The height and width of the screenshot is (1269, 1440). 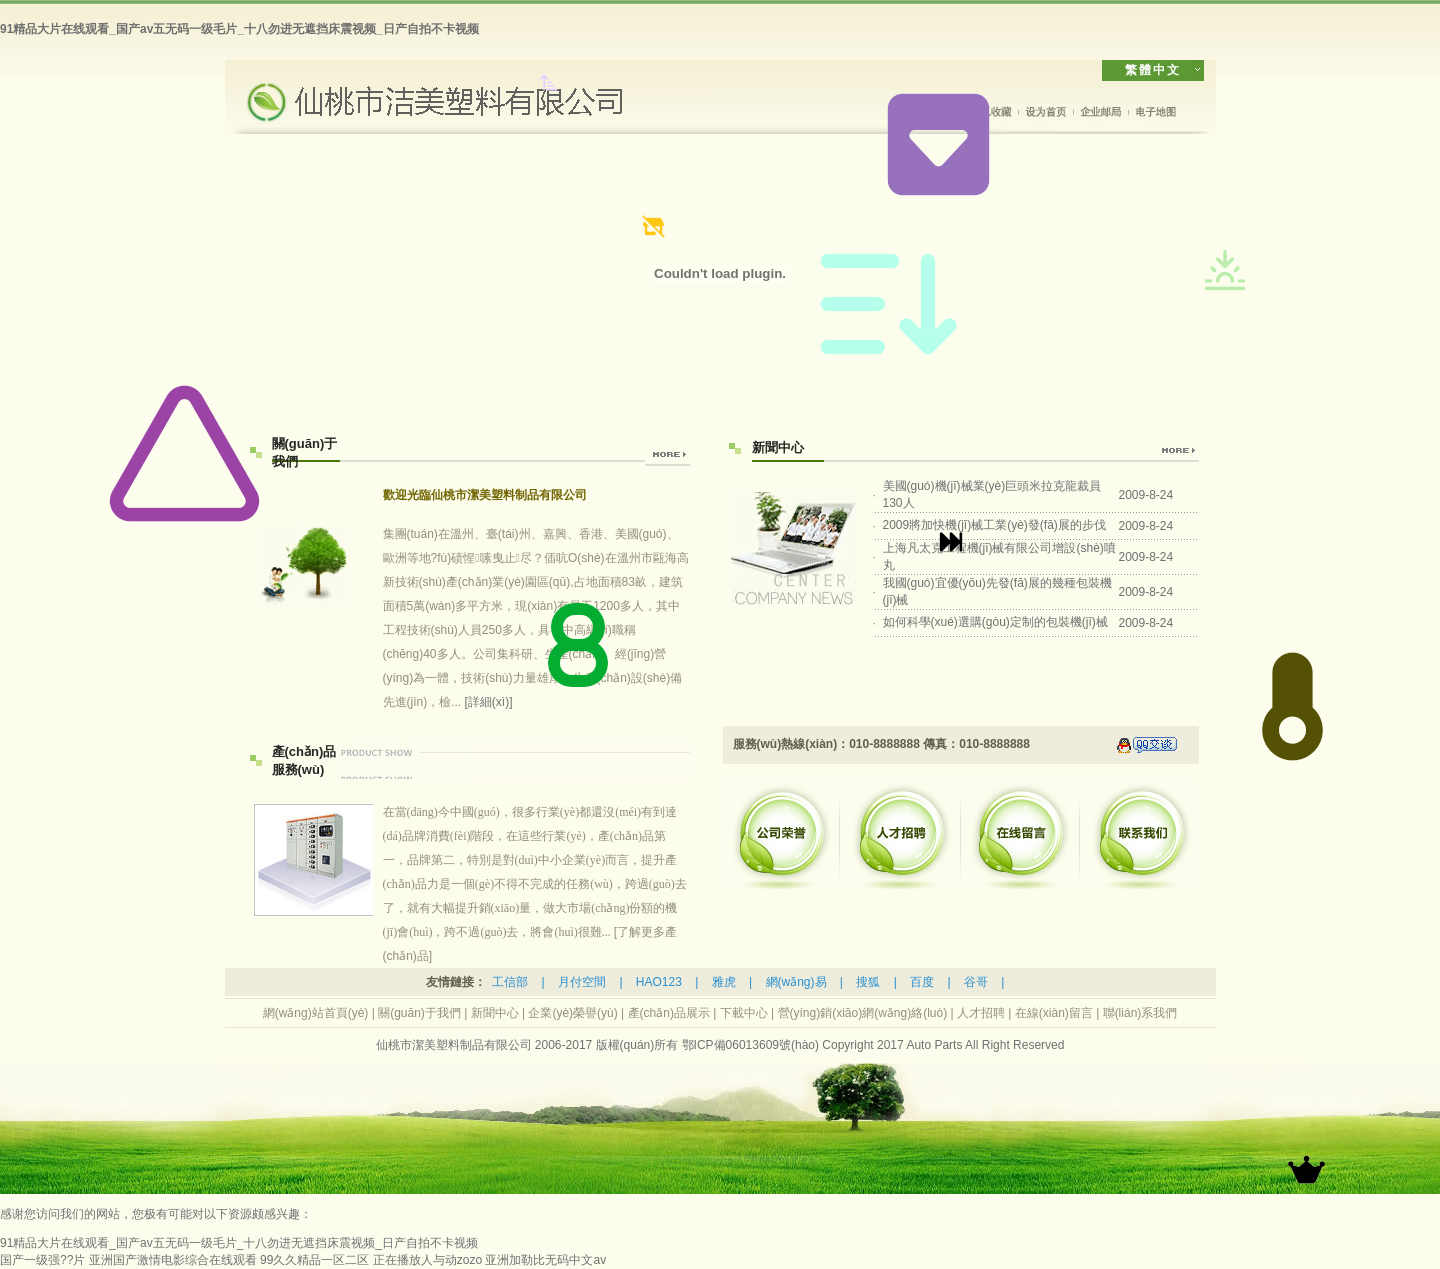 I want to click on indicates freezing or lowest temperature setting, so click(x=1292, y=706).